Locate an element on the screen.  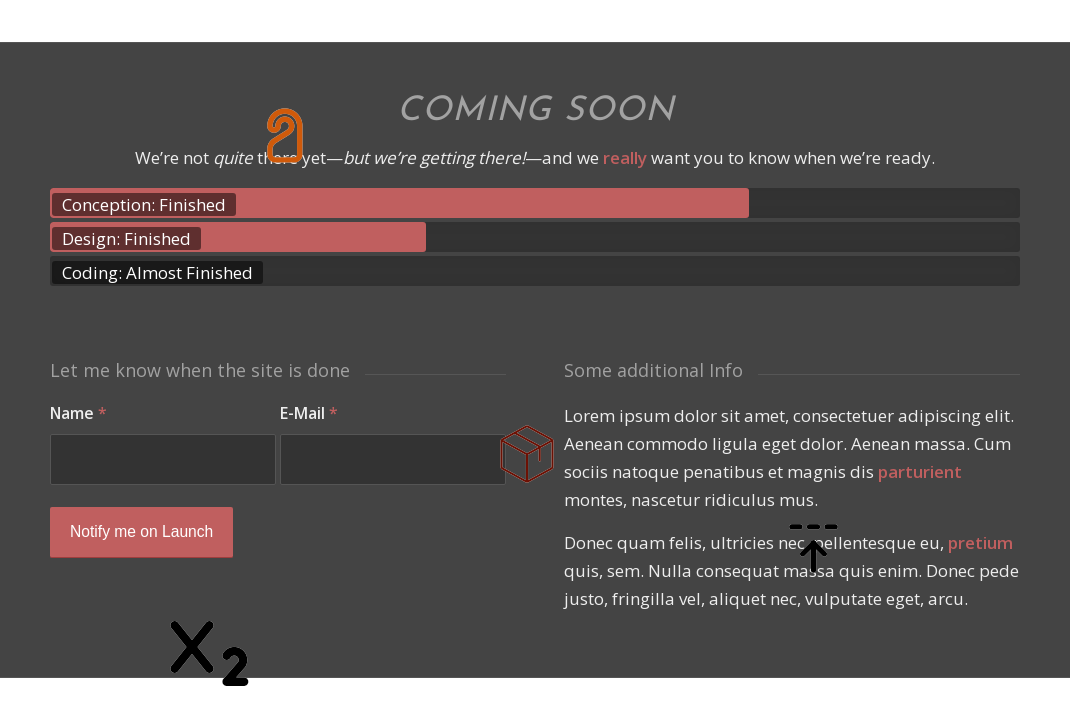
upload to a draft or pending state is located at coordinates (813, 548).